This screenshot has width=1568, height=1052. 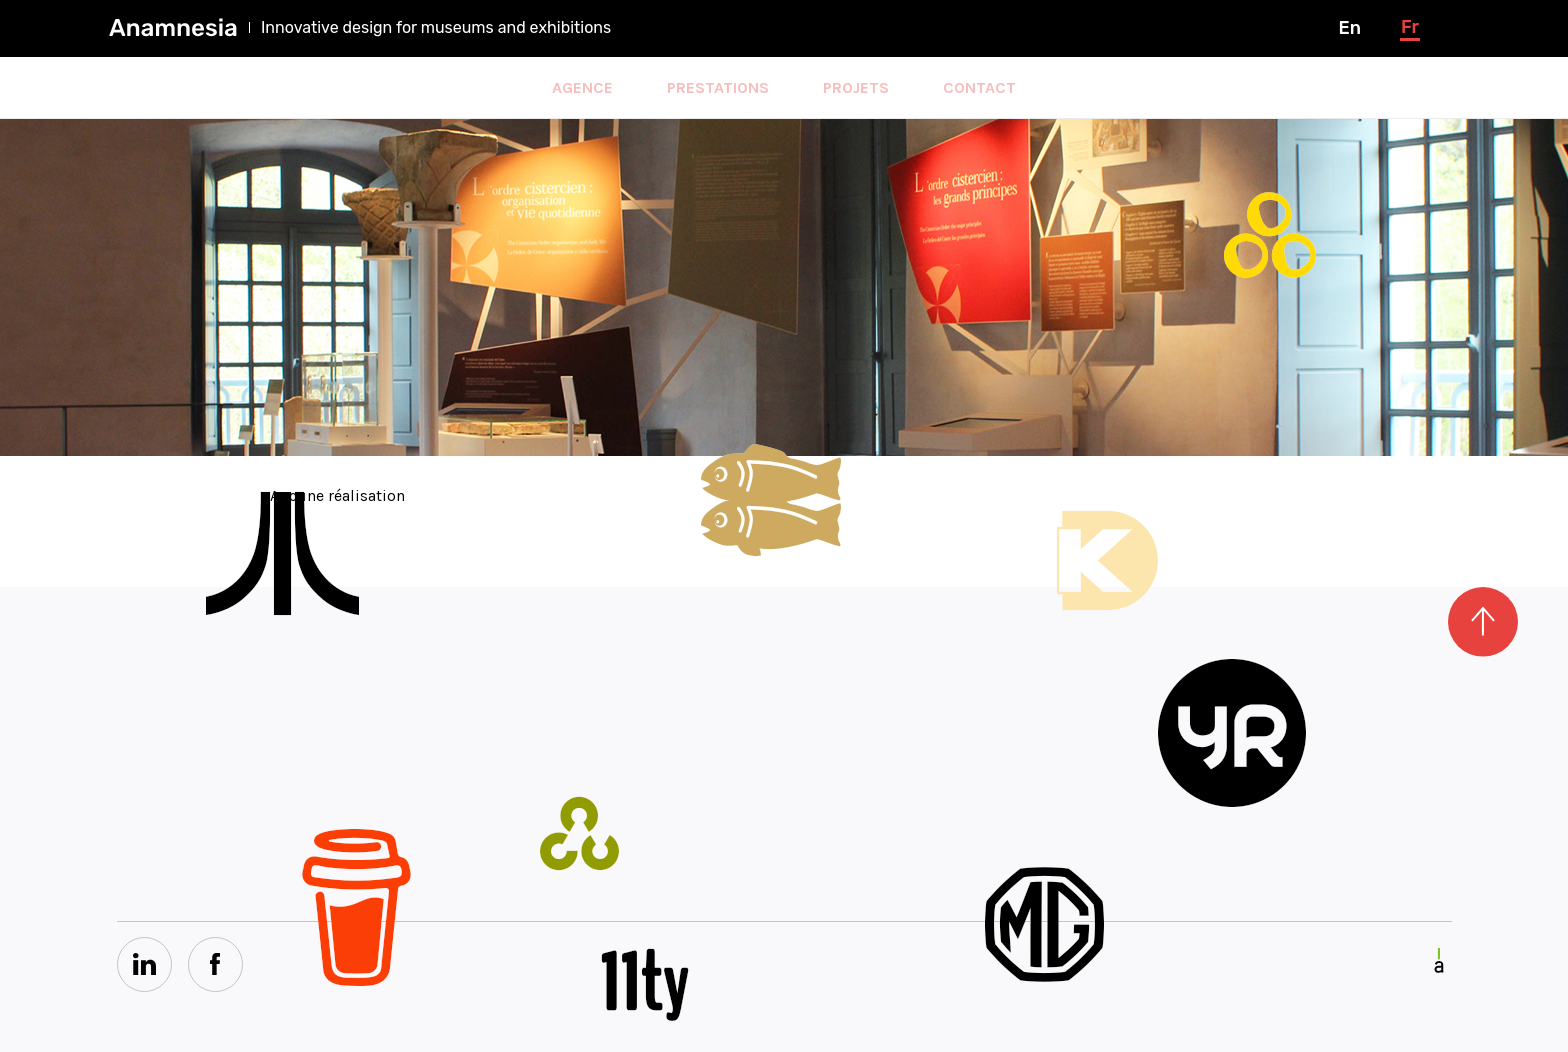 I want to click on 11ty (Eleventy) static site generator logo, so click(x=645, y=980).